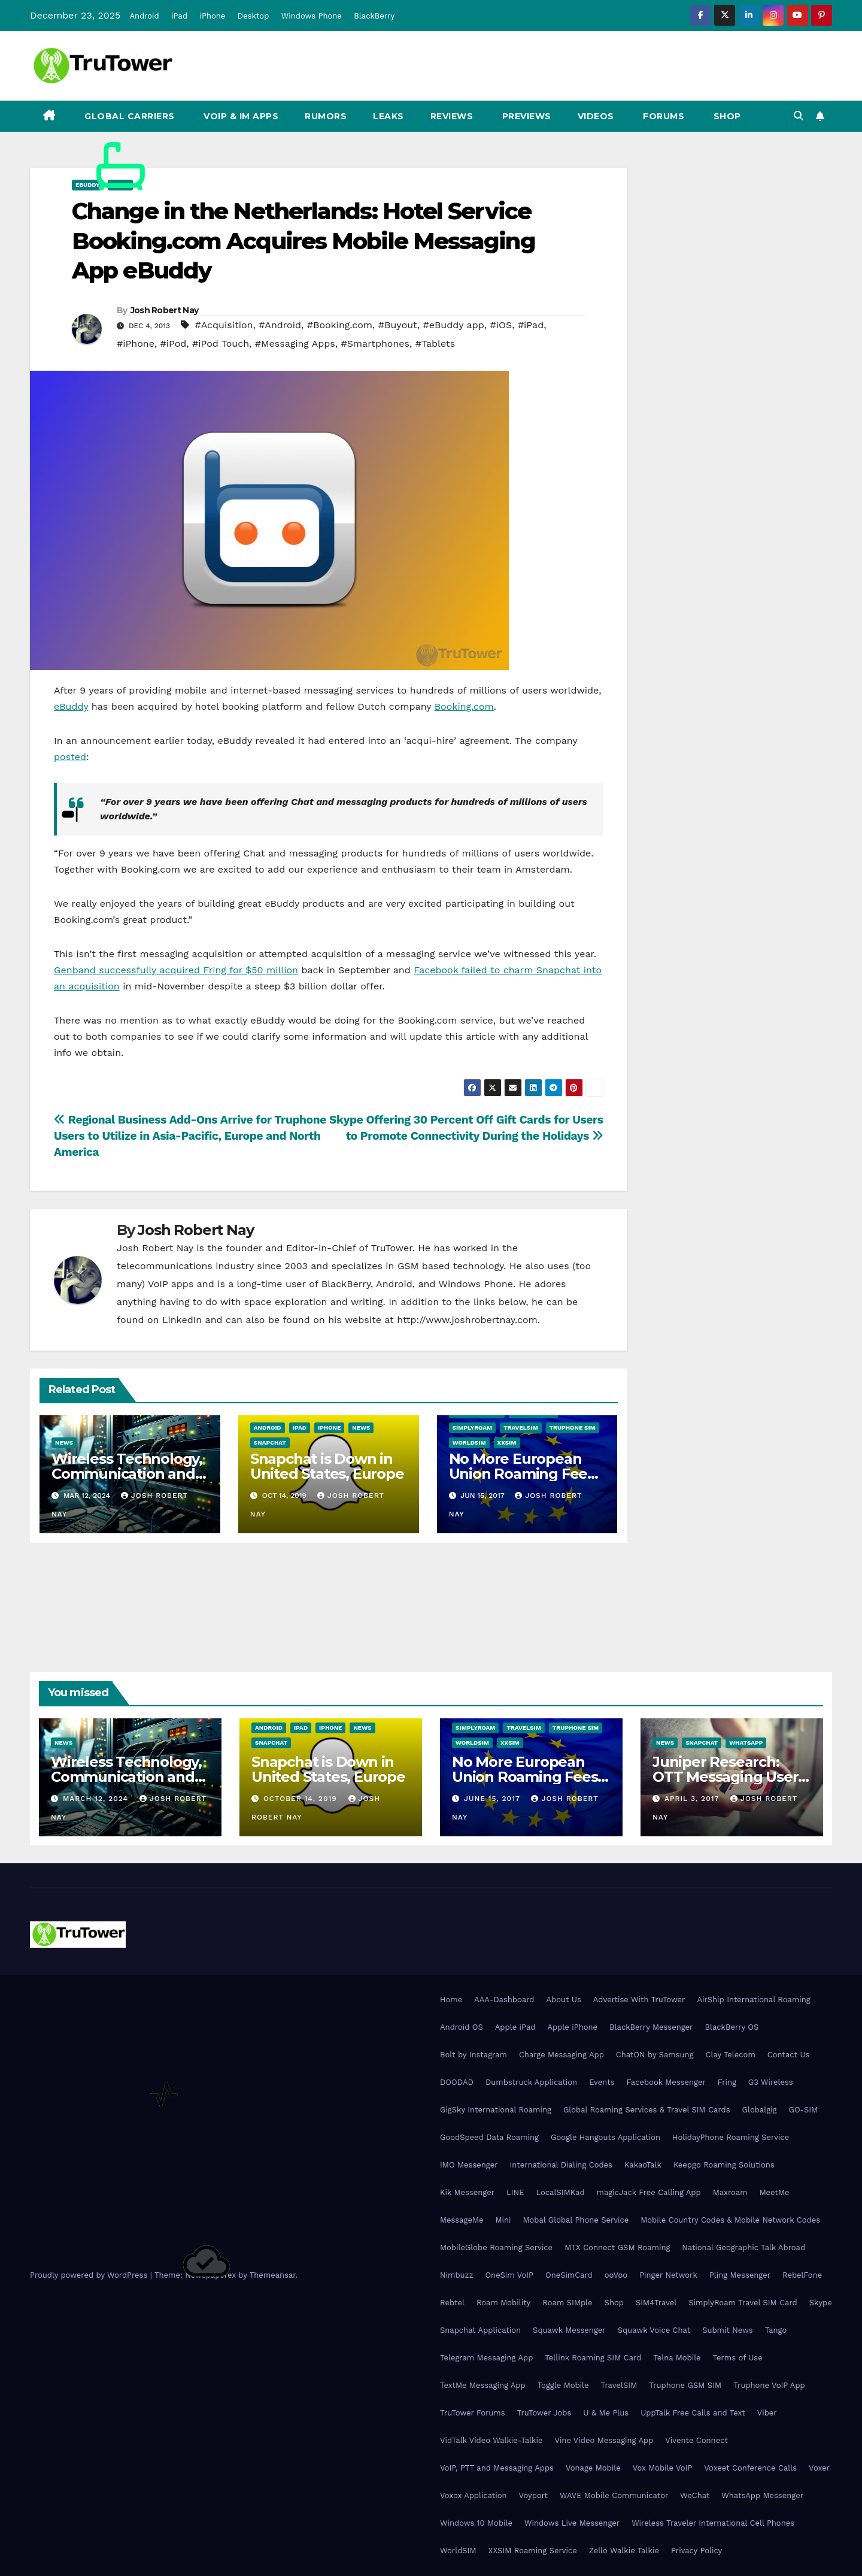  Describe the element at coordinates (69, 814) in the screenshot. I see `align selected element to the right` at that location.